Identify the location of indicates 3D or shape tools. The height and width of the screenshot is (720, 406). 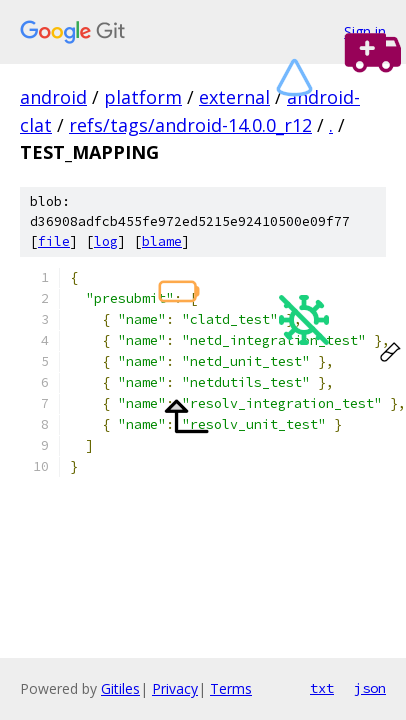
(294, 78).